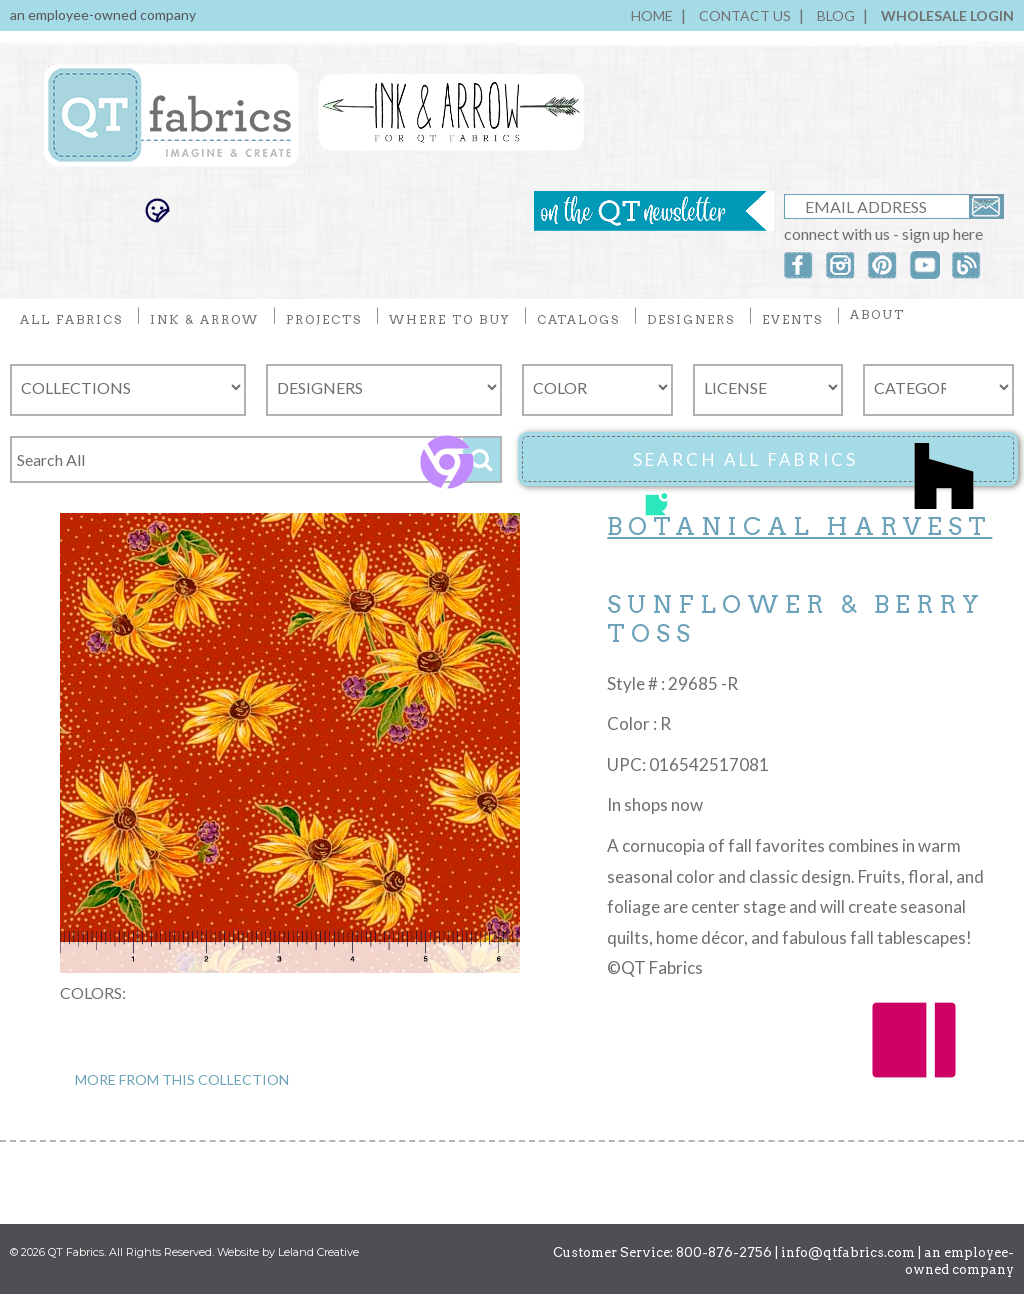 This screenshot has width=1024, height=1294. What do you see at coordinates (914, 1040) in the screenshot?
I see `switch to right sidebar layout` at bounding box center [914, 1040].